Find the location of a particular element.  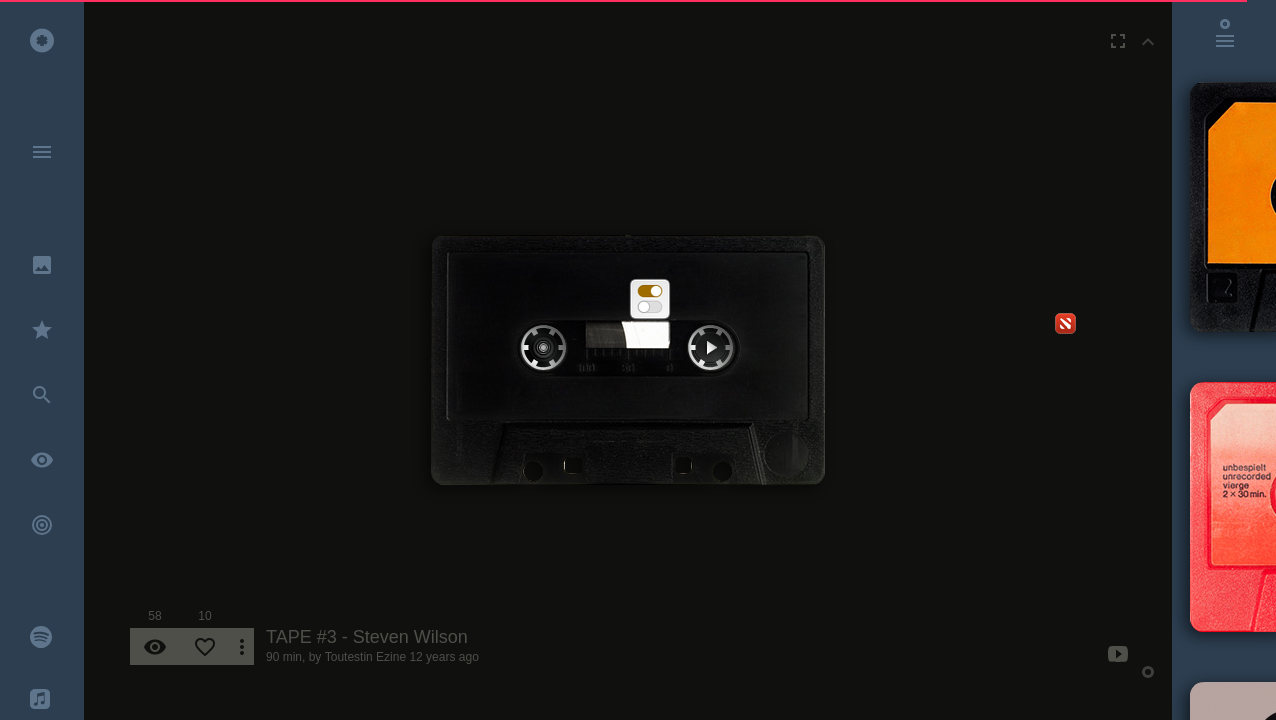

launch Dota 2 is located at coordinates (1065, 323).